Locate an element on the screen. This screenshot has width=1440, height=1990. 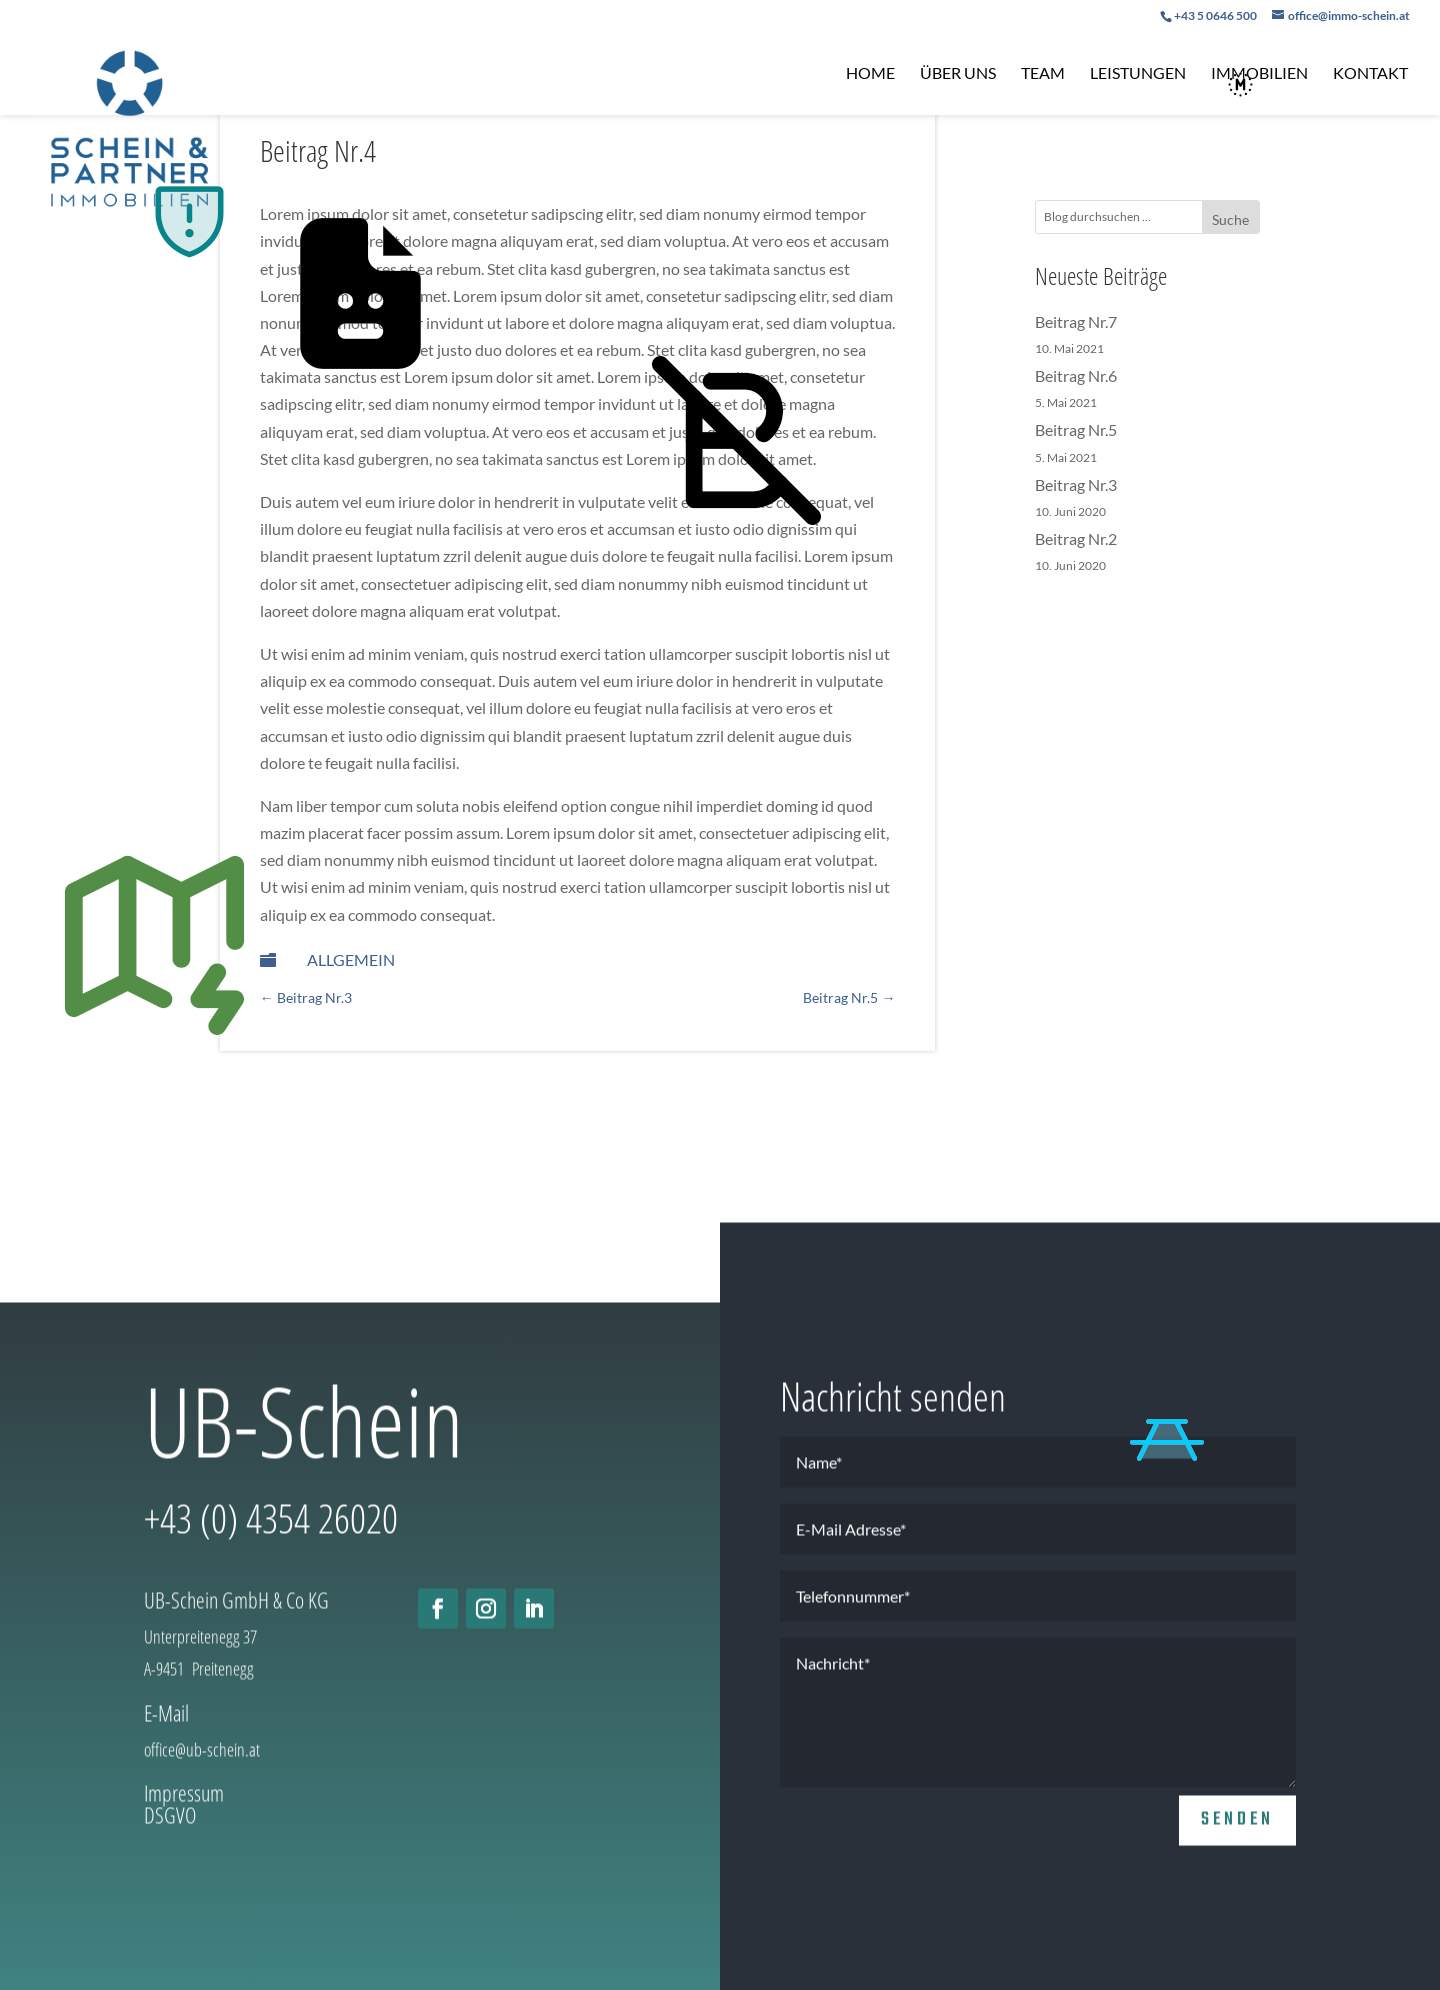
disable bold text formatting is located at coordinates (736, 440).